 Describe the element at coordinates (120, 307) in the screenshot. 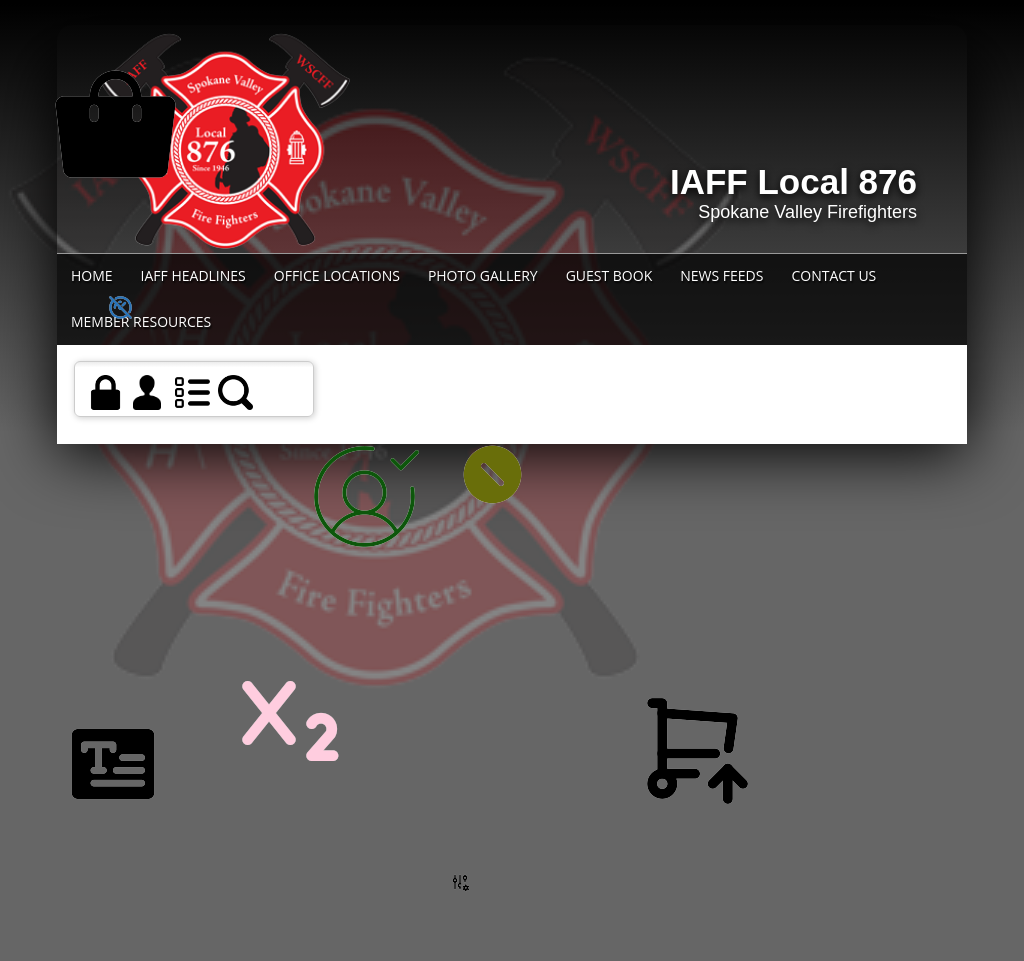

I see `performance monitoring disabled` at that location.